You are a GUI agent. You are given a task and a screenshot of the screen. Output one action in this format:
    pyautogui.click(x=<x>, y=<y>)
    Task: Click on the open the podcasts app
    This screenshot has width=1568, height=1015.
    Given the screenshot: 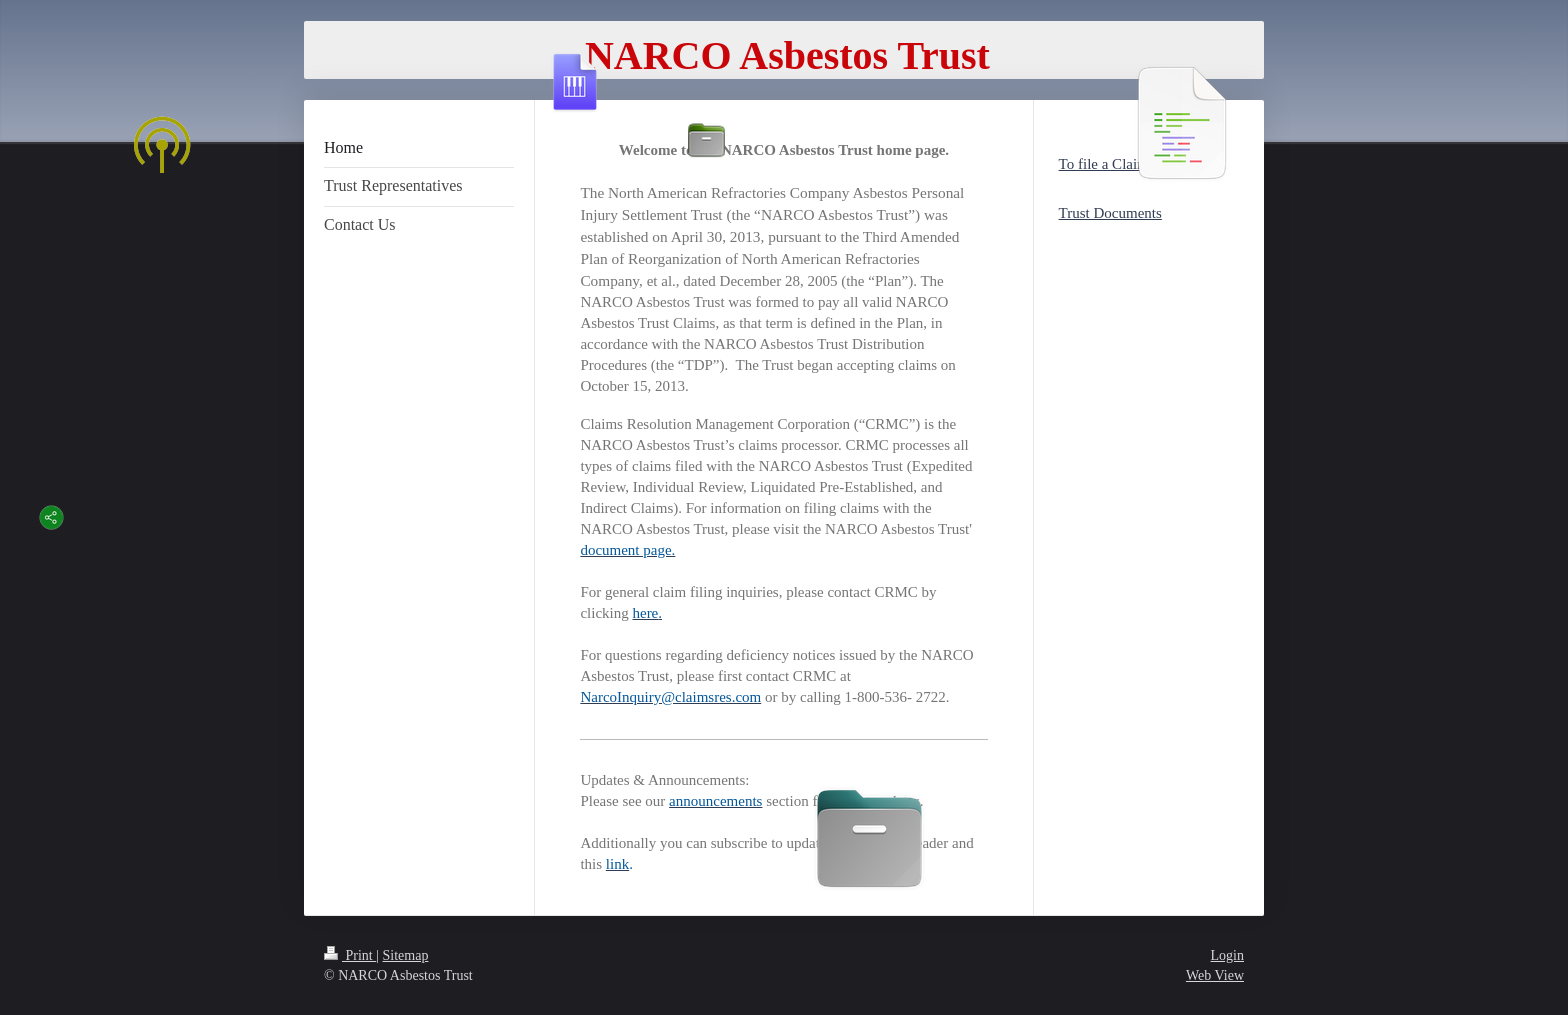 What is the action you would take?
    pyautogui.click(x=164, y=143)
    